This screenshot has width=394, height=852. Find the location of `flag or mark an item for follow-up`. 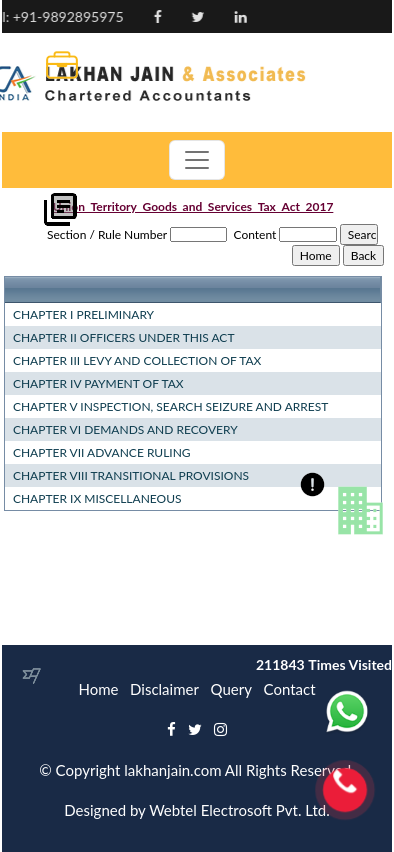

flag or mark an item for follow-up is located at coordinates (31, 675).